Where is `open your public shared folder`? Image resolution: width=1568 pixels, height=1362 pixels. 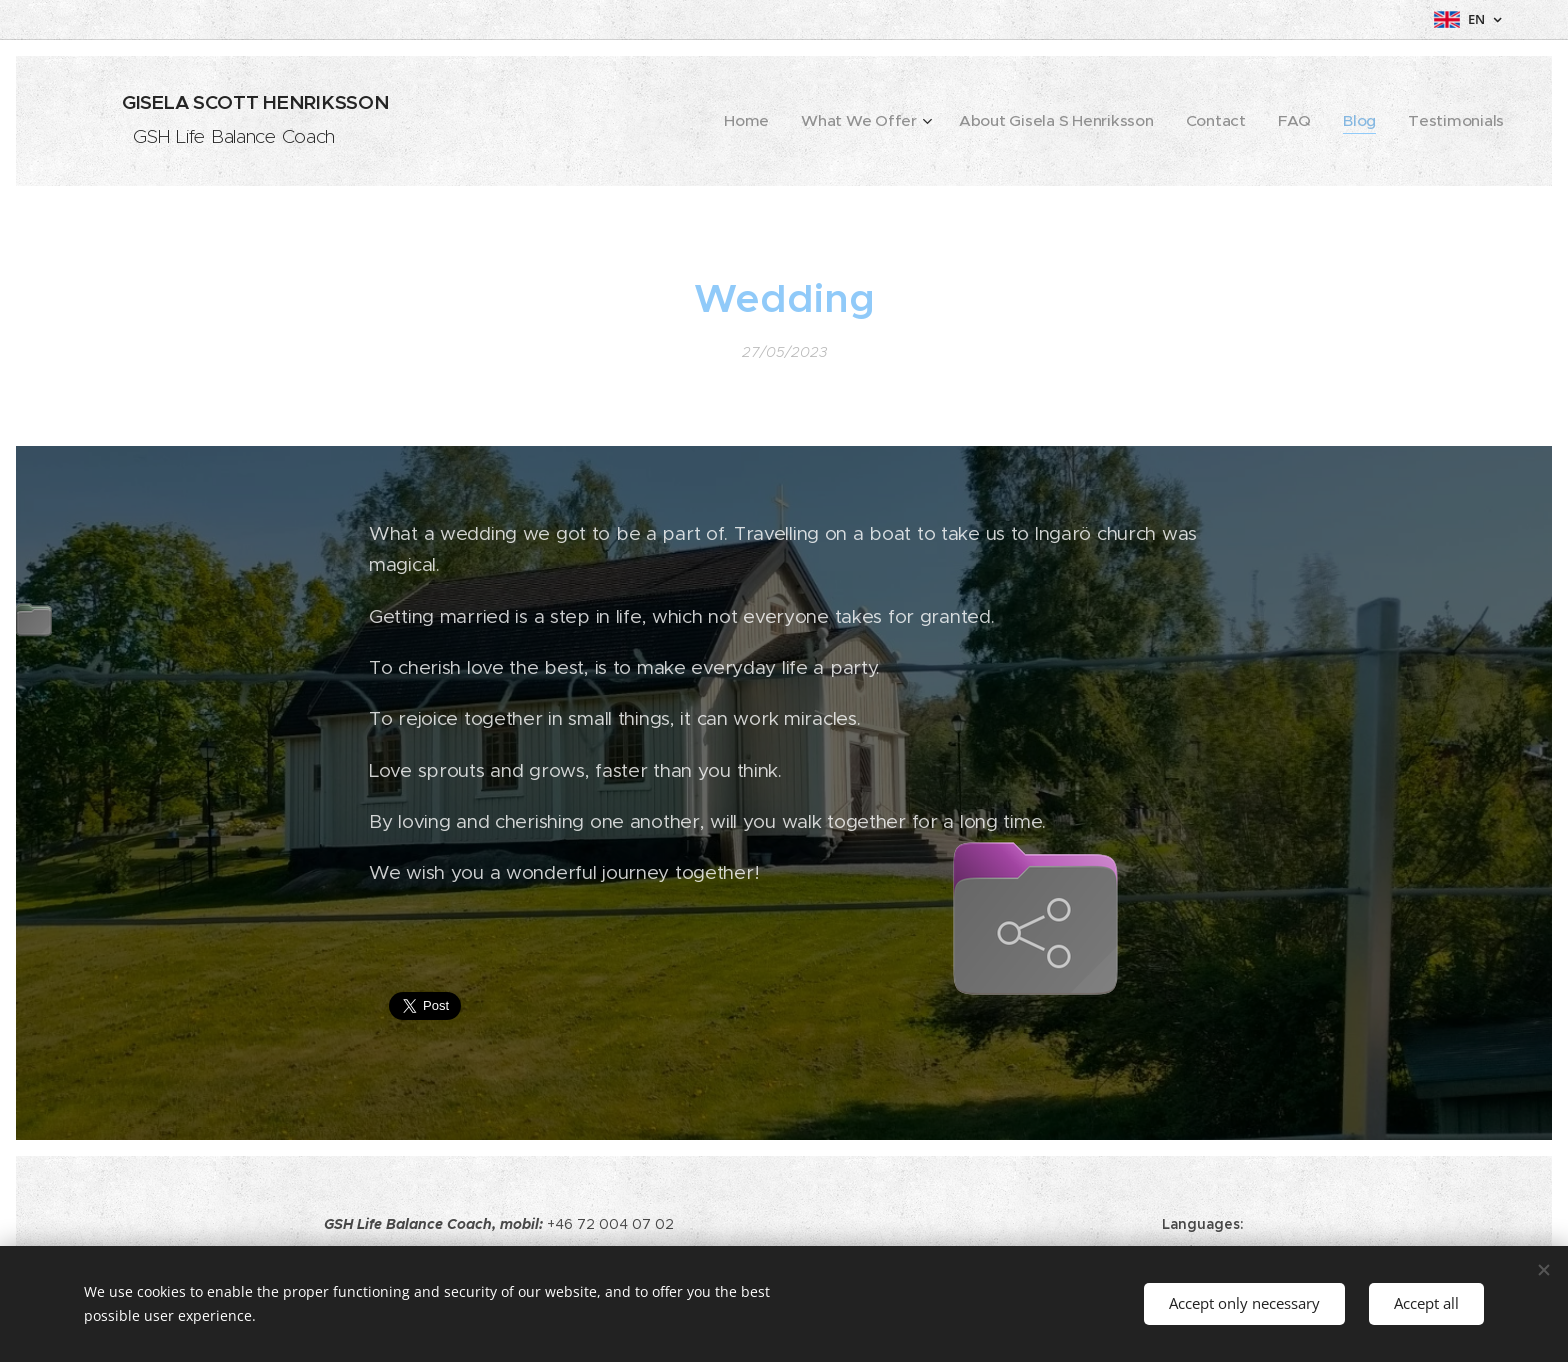 open your public shared folder is located at coordinates (1035, 918).